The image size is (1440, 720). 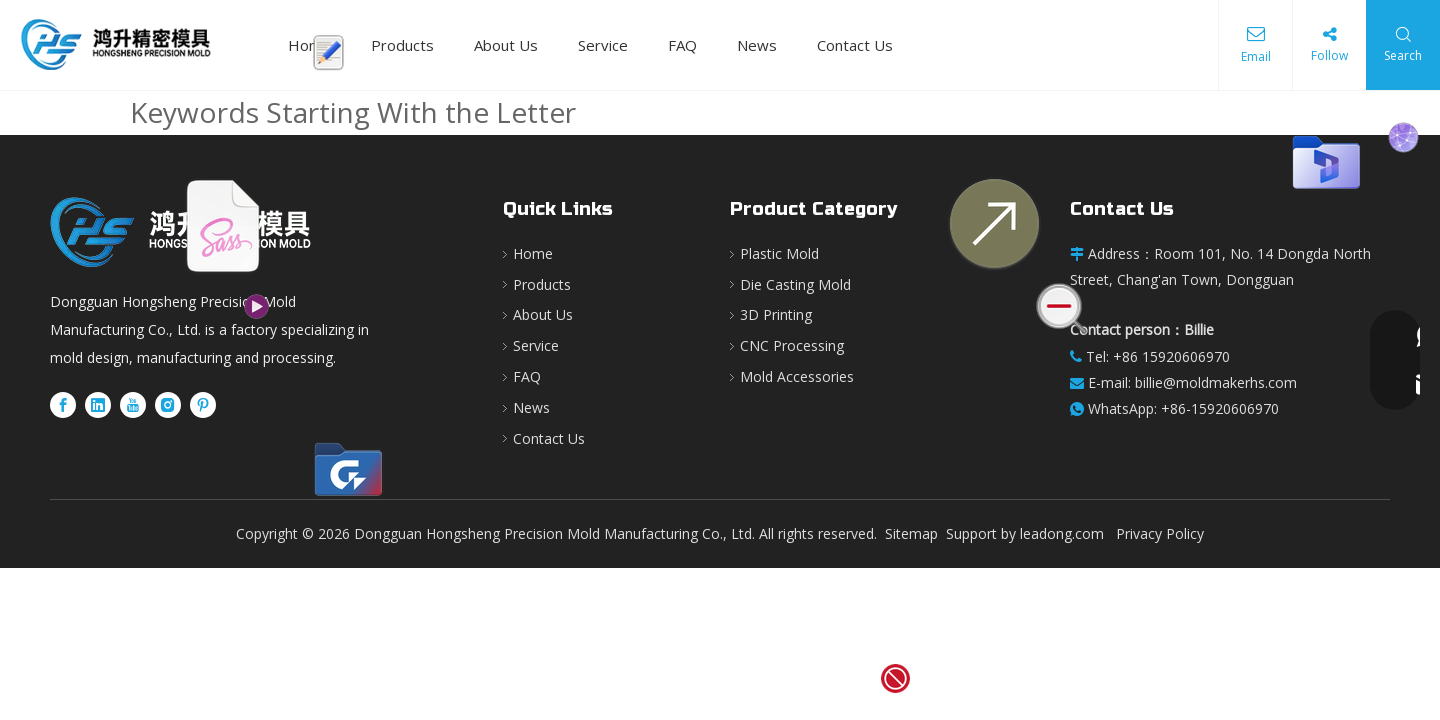 What do you see at coordinates (1062, 309) in the screenshot?
I see `zoom out on file or document view` at bounding box center [1062, 309].